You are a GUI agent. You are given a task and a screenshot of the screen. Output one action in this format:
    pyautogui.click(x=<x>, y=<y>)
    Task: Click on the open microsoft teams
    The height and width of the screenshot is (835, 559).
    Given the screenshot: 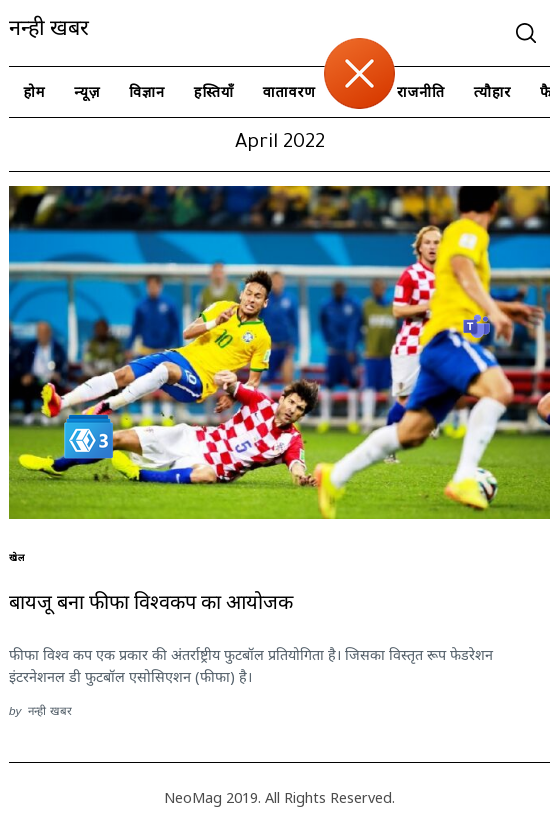 What is the action you would take?
    pyautogui.click(x=476, y=326)
    